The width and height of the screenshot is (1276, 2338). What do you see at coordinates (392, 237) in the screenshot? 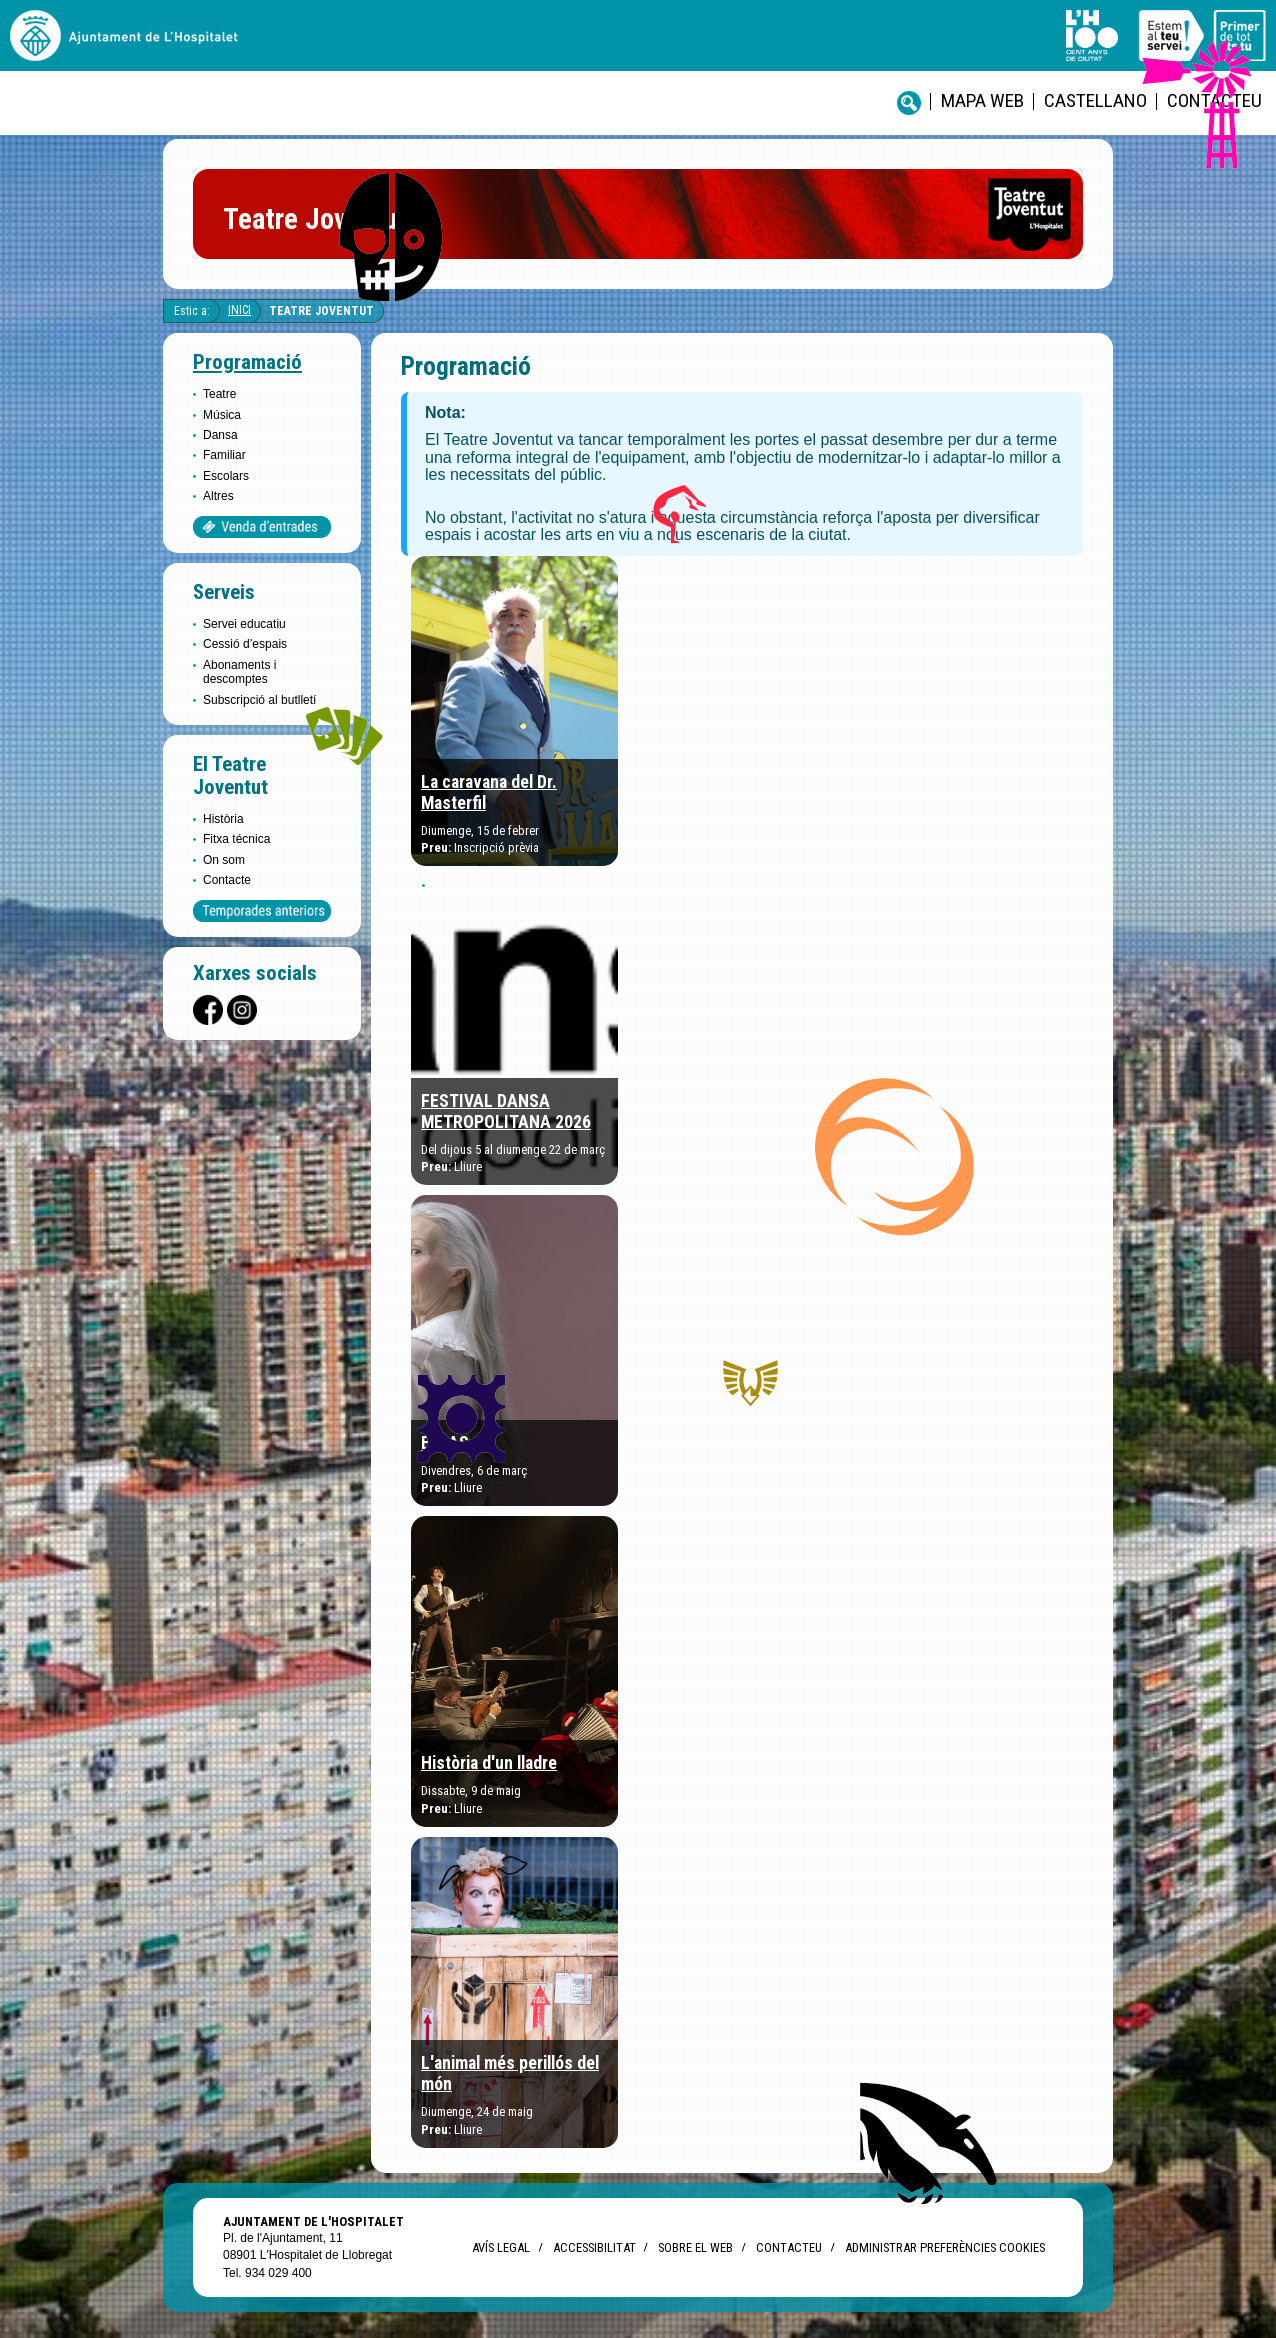
I see `indicates a character at critically low health` at bounding box center [392, 237].